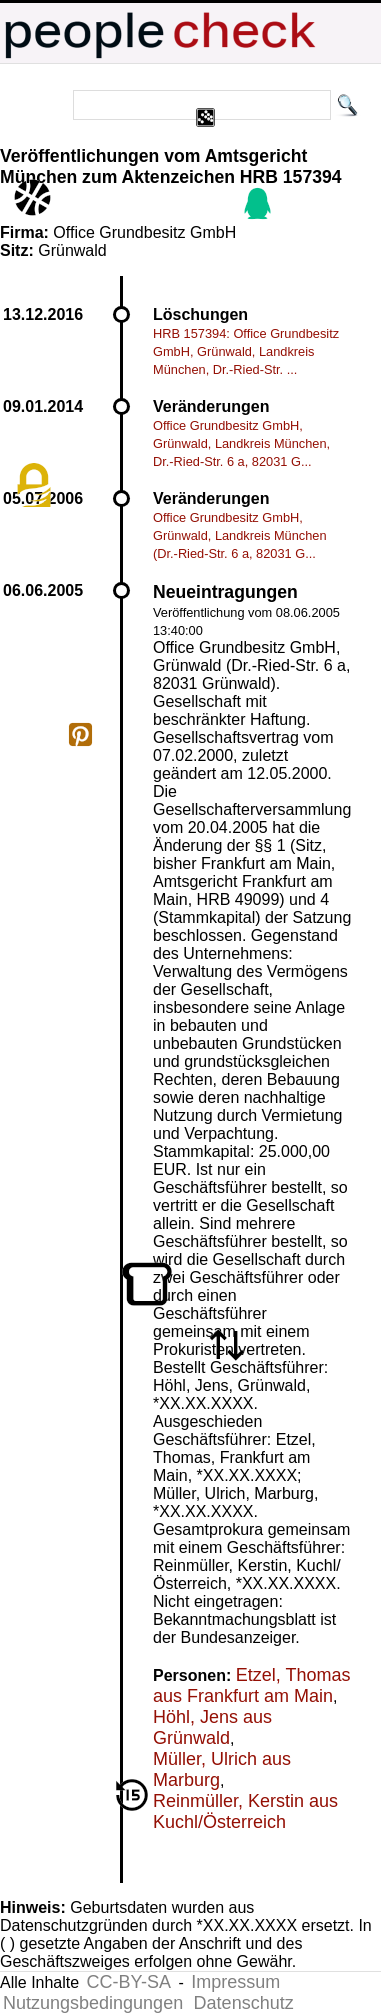 Image resolution: width=381 pixels, height=2014 pixels. Describe the element at coordinates (227, 1345) in the screenshot. I see `sort items in ascending or descending order` at that location.